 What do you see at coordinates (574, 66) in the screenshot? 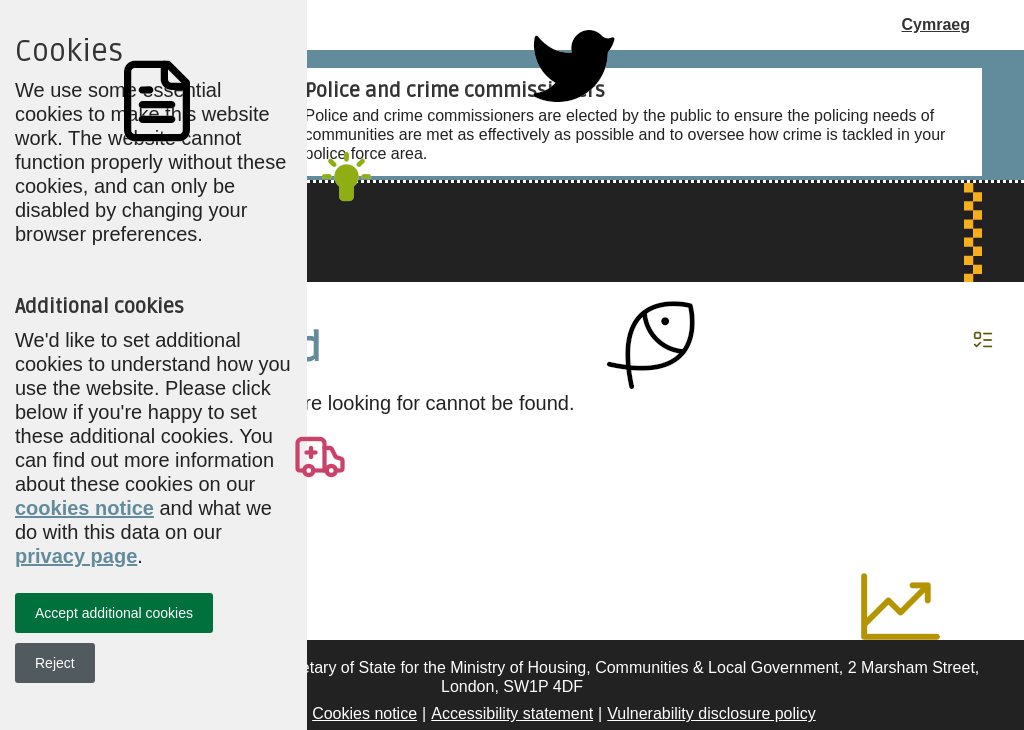
I see `open twitter` at bounding box center [574, 66].